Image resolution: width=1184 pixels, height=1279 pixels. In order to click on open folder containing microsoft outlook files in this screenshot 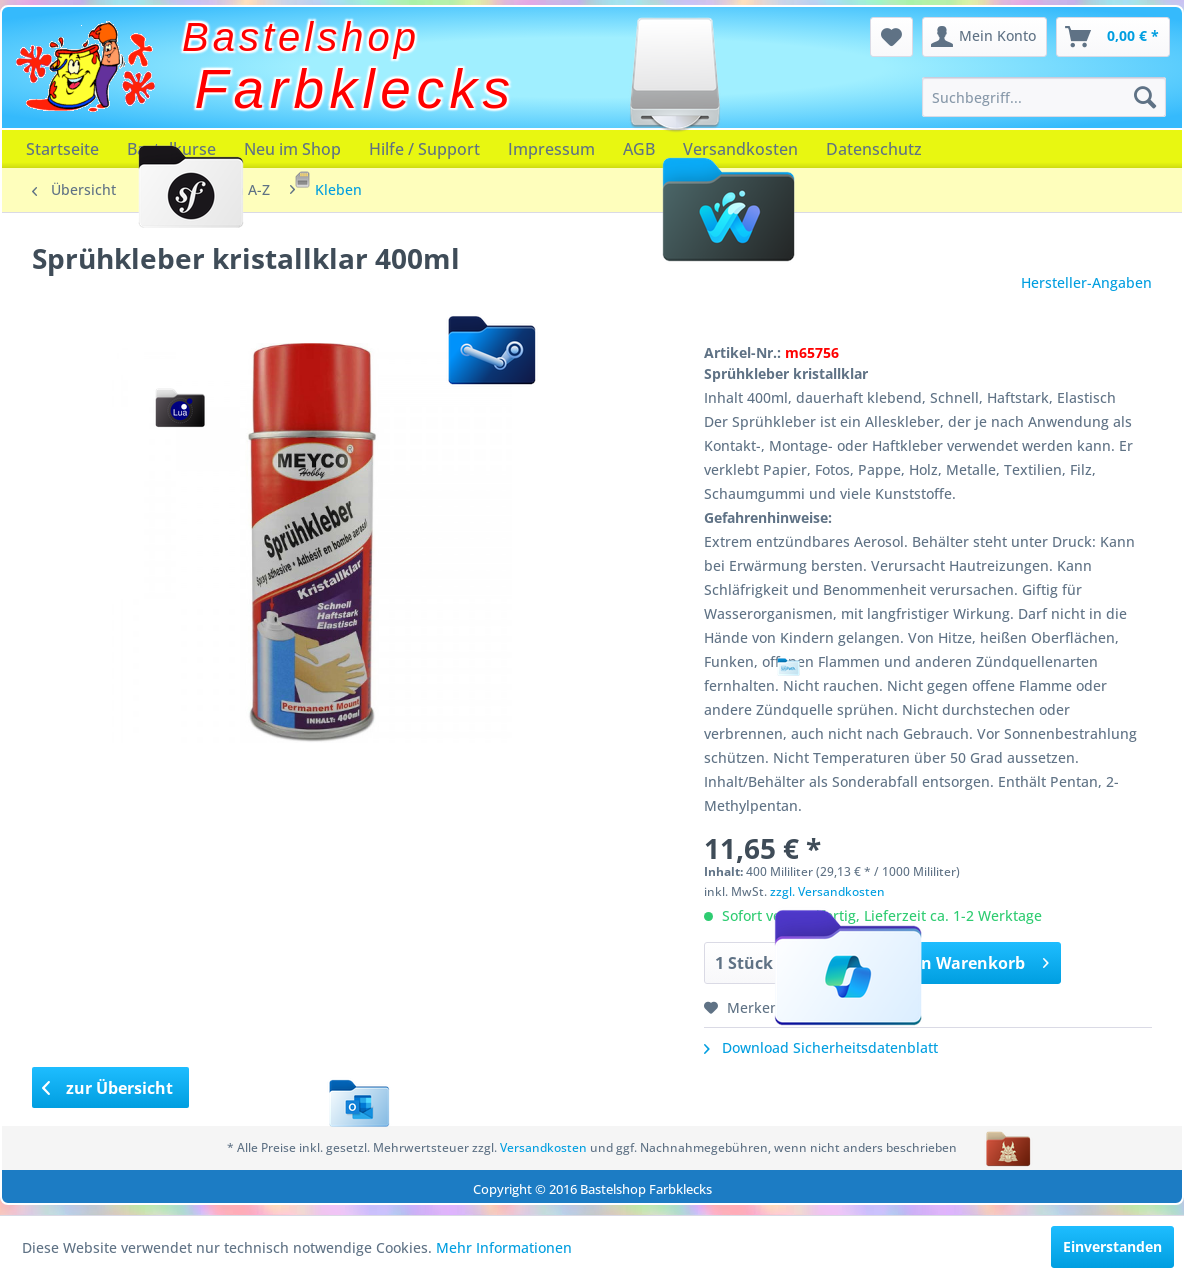, I will do `click(359, 1105)`.